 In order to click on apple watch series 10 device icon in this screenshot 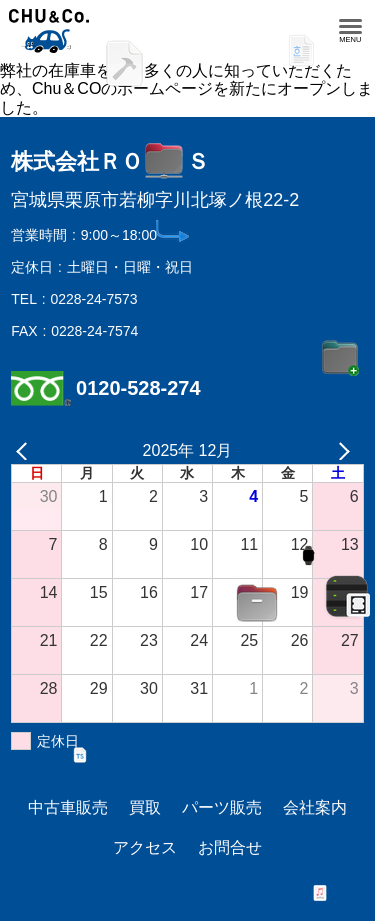, I will do `click(308, 555)`.